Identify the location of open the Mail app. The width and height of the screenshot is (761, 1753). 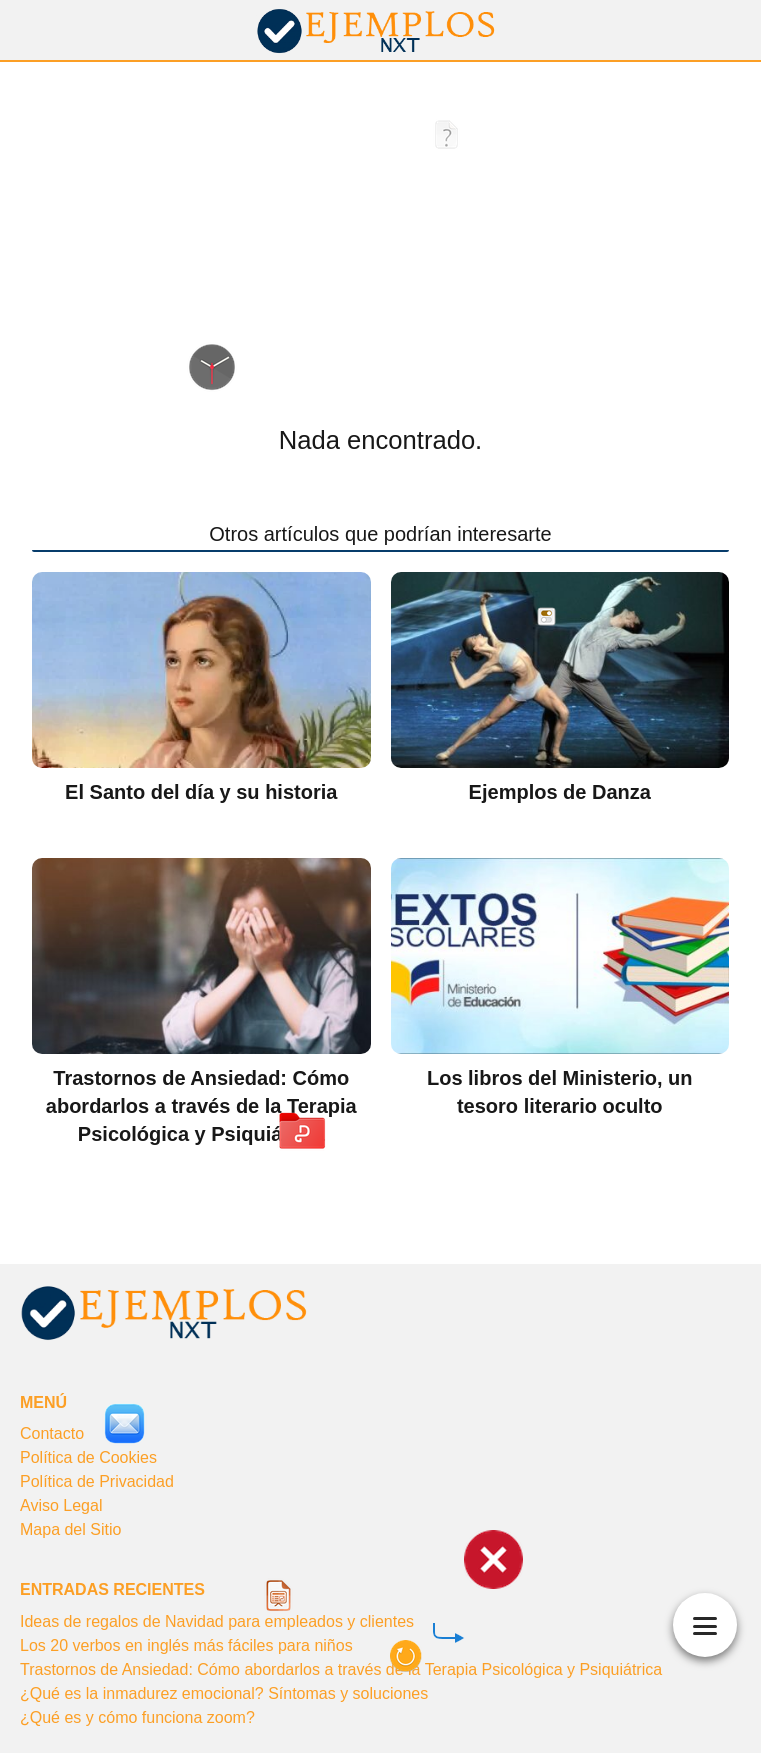
(124, 1423).